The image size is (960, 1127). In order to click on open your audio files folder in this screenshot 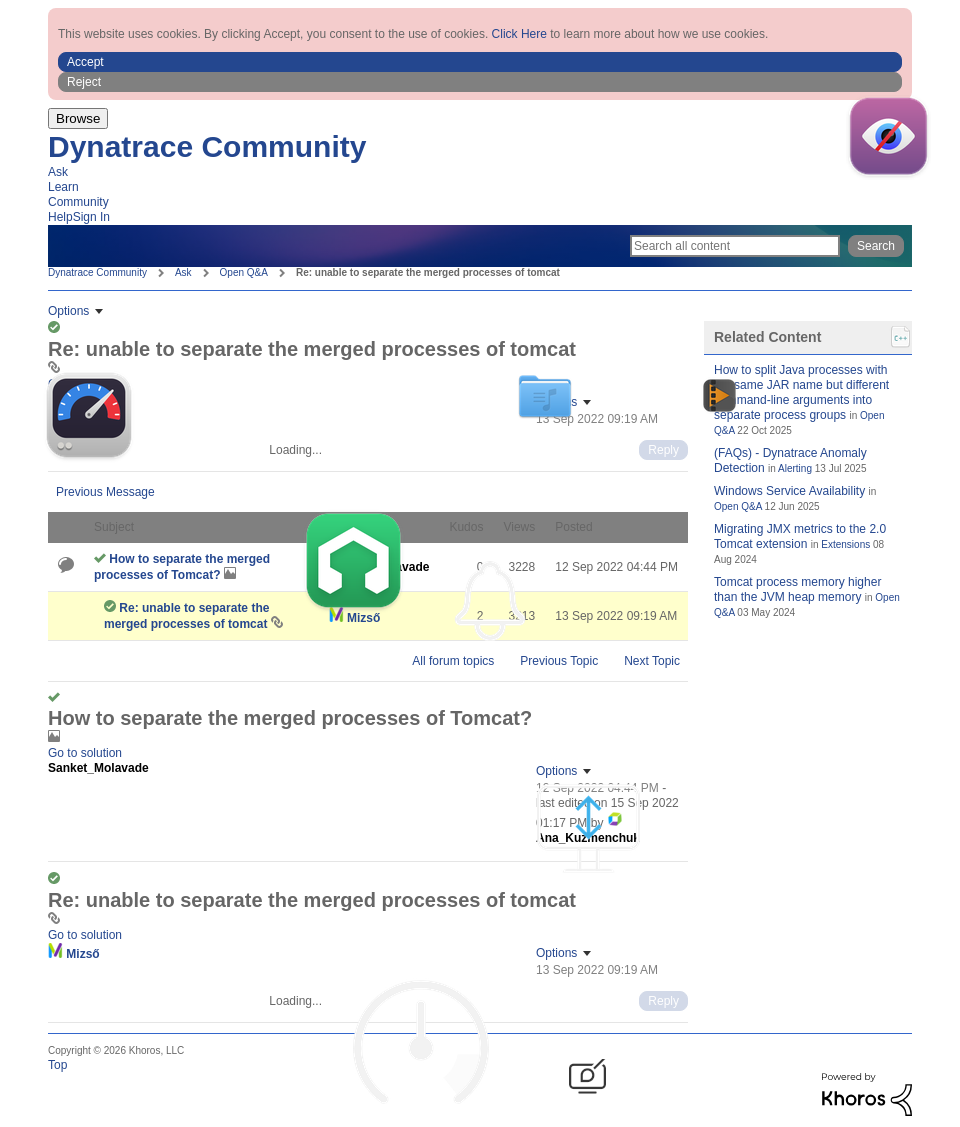, I will do `click(545, 396)`.